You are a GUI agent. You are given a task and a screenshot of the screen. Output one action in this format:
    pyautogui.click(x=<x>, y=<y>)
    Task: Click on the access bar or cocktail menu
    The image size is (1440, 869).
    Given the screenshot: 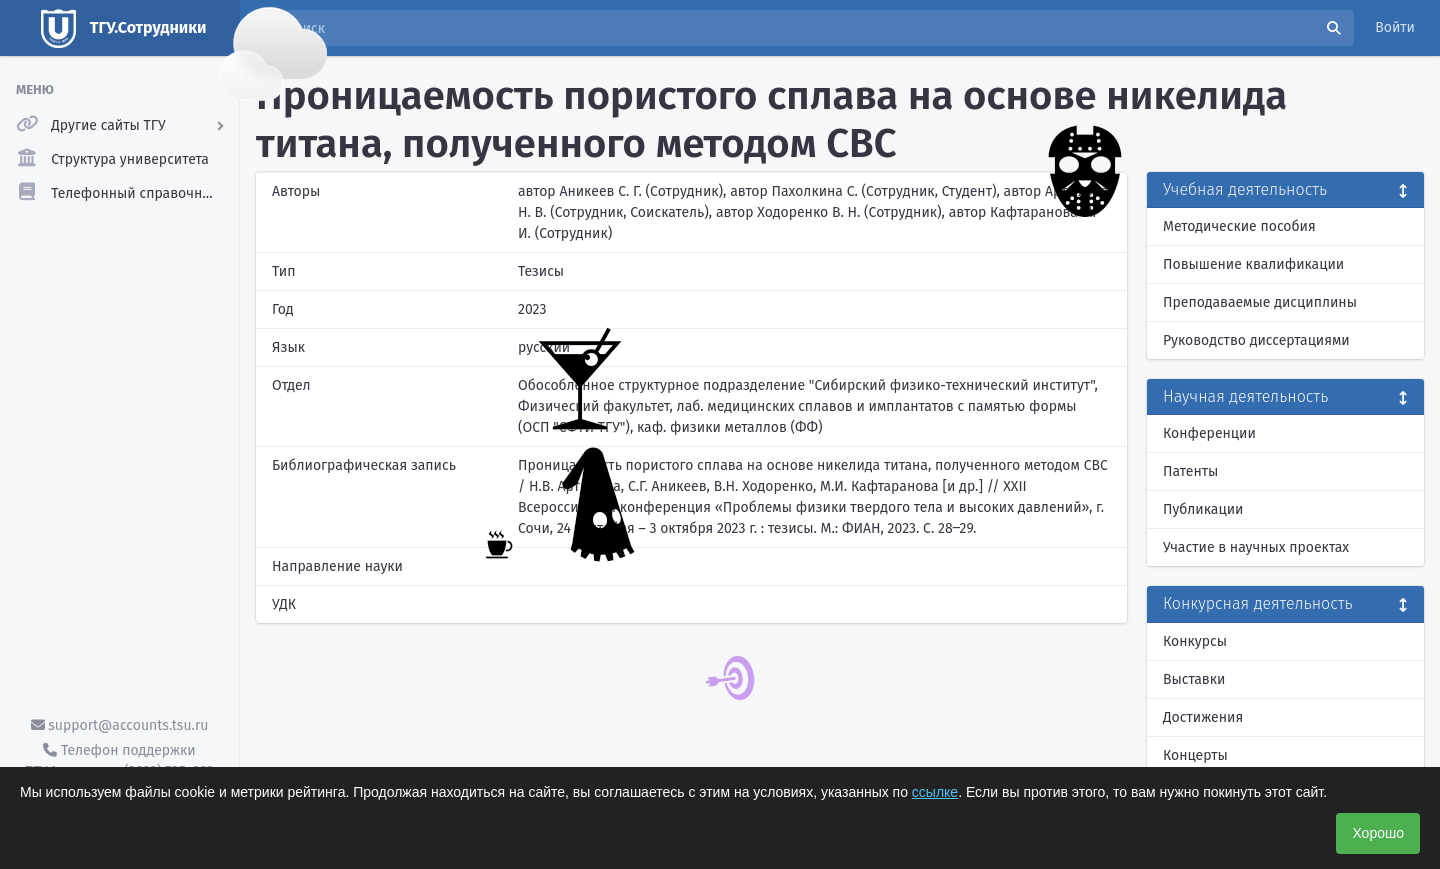 What is the action you would take?
    pyautogui.click(x=580, y=378)
    